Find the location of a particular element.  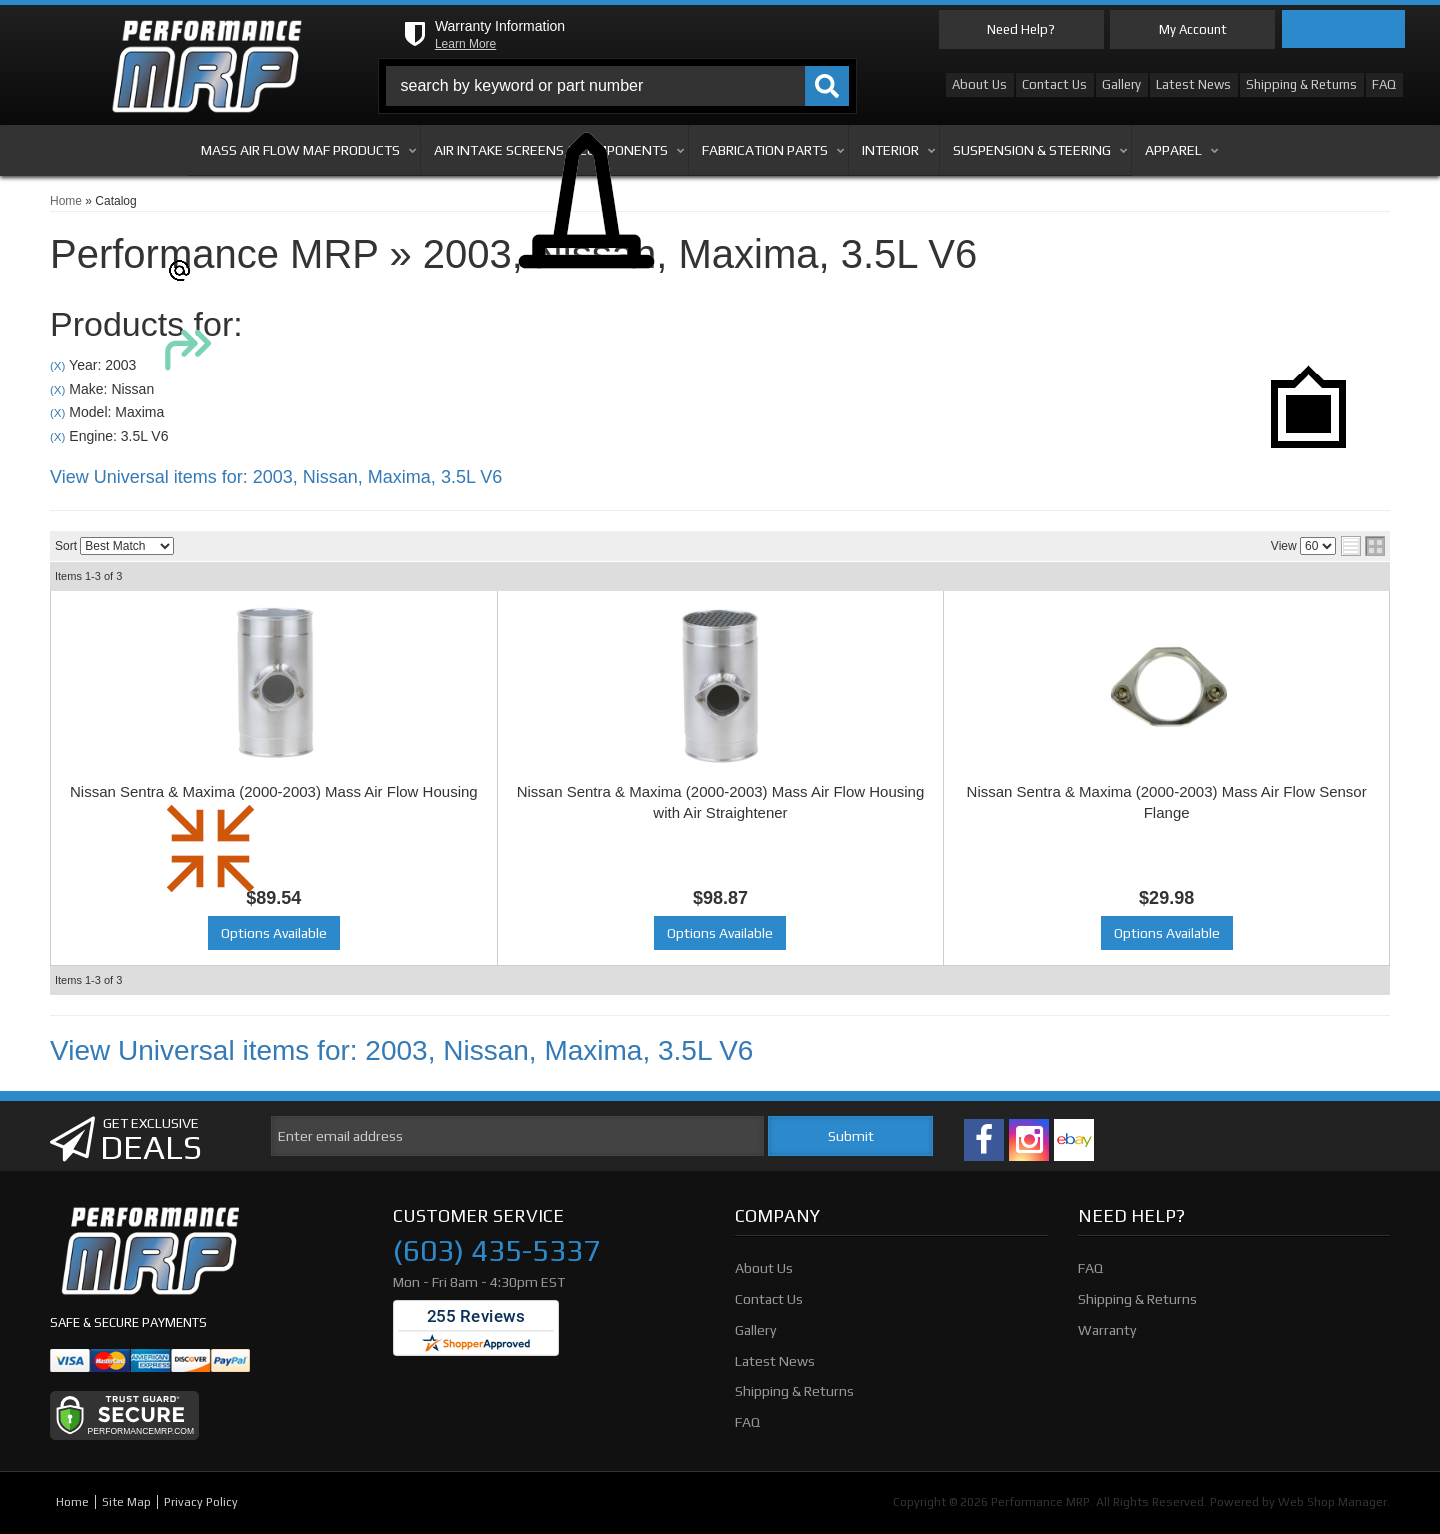

exit fullscreen mode is located at coordinates (210, 848).